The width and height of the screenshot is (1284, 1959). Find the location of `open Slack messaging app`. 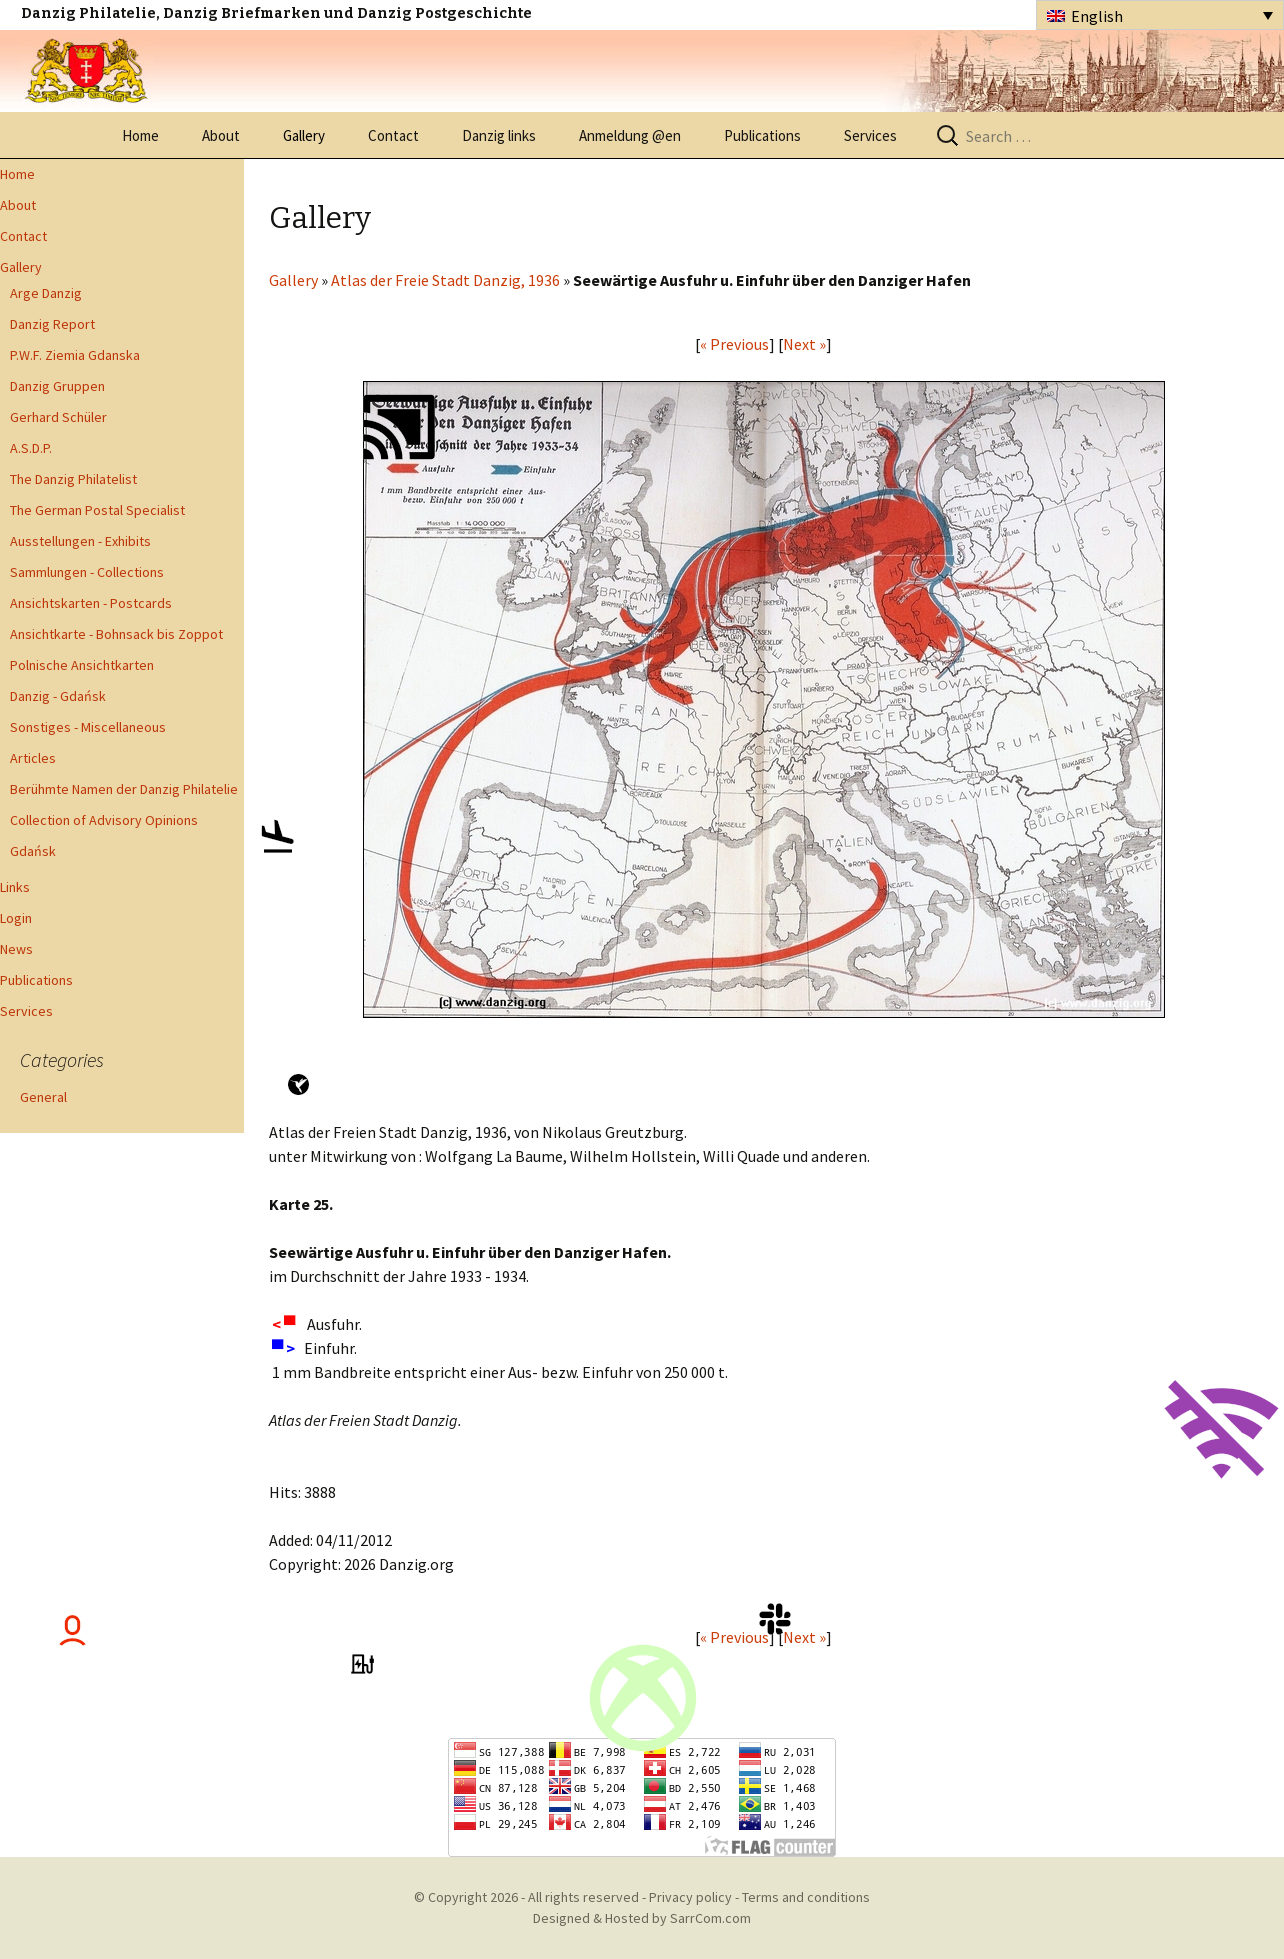

open Slack messaging app is located at coordinates (775, 1619).